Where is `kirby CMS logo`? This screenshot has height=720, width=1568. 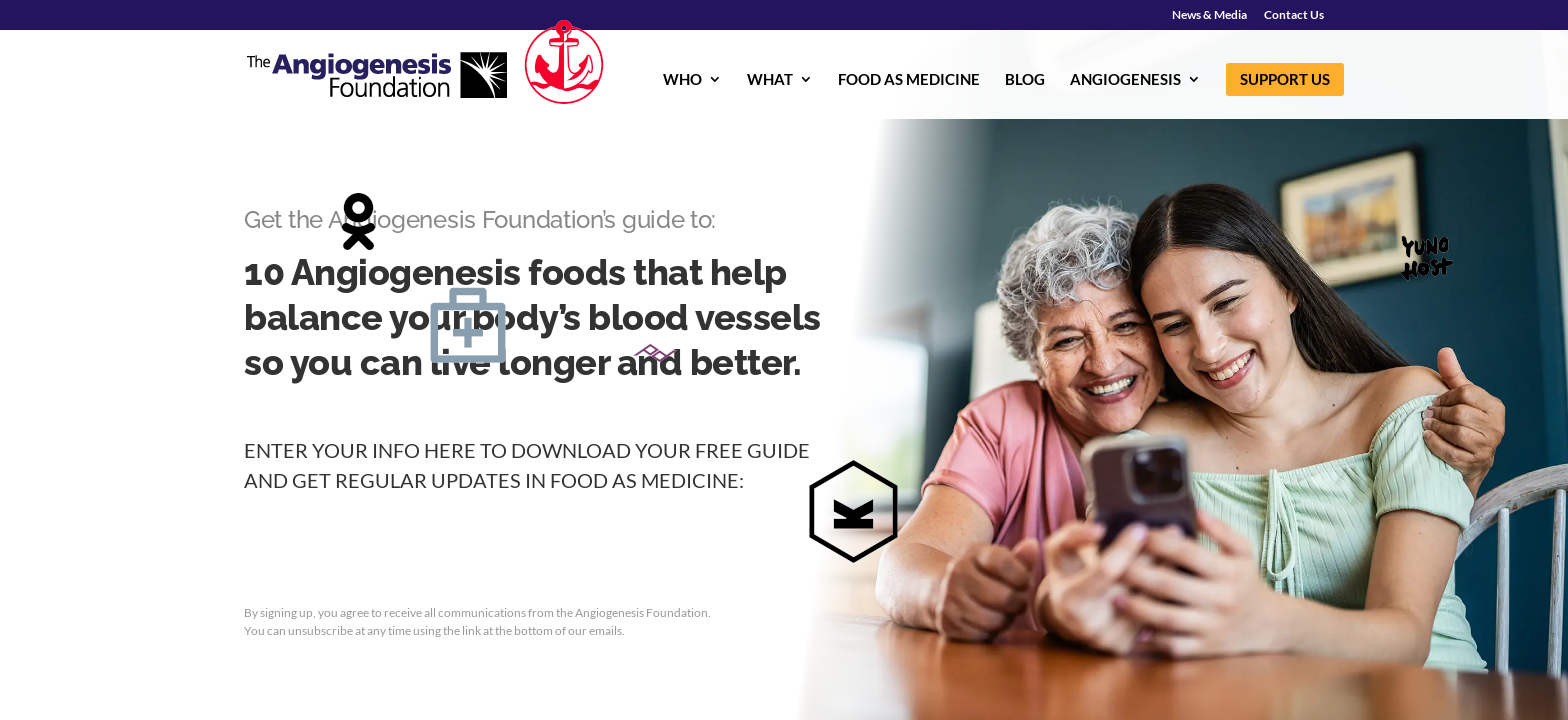
kirby CMS logo is located at coordinates (853, 511).